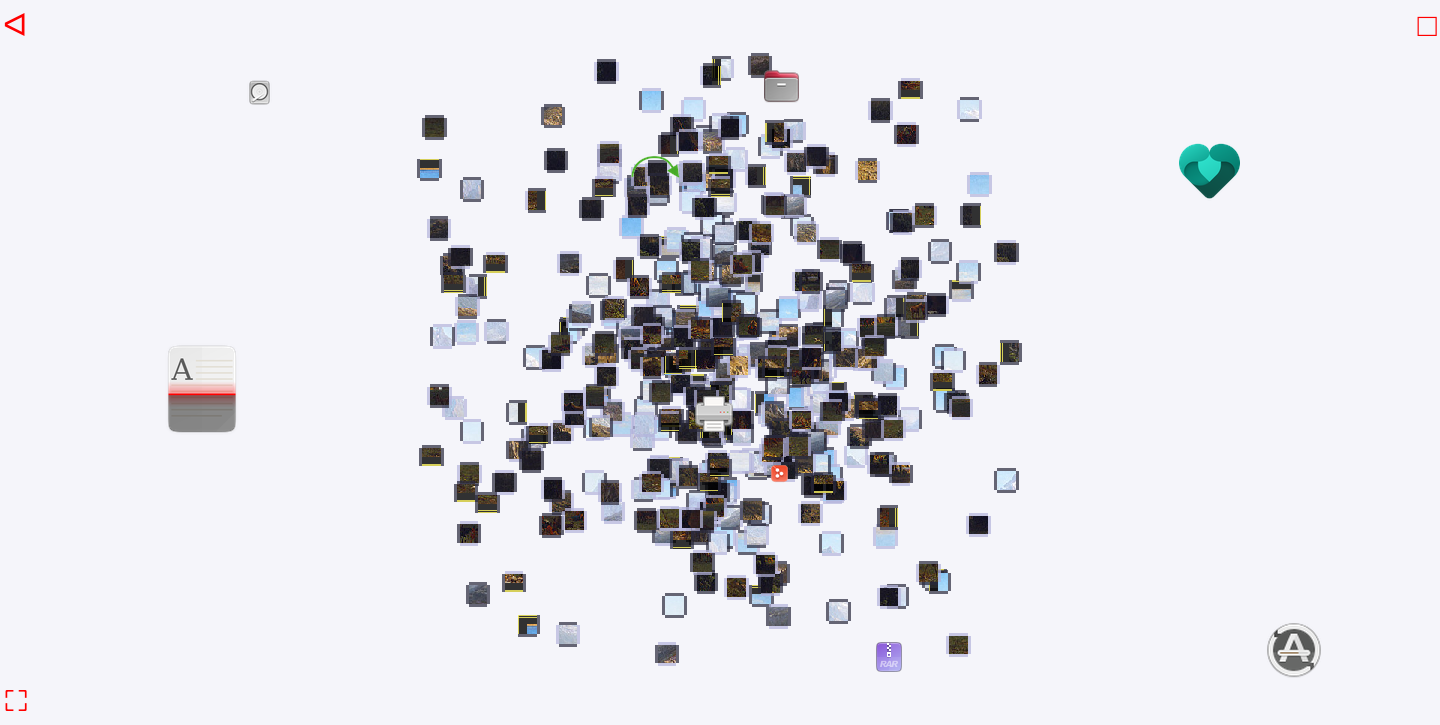 This screenshot has height=725, width=1440. What do you see at coordinates (655, 166) in the screenshot?
I see `redo the last undone action` at bounding box center [655, 166].